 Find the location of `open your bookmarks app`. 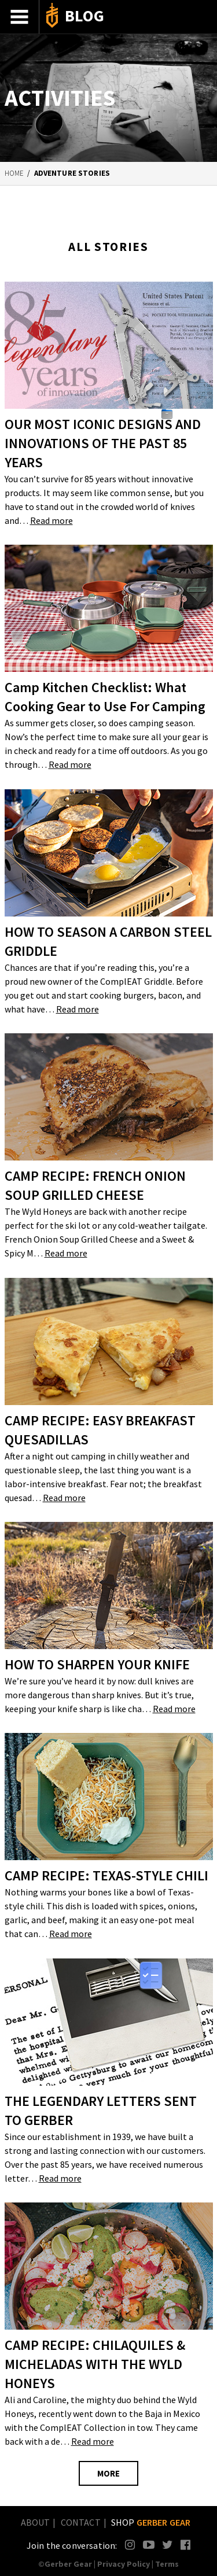

open your bookmarks app is located at coordinates (151, 1975).